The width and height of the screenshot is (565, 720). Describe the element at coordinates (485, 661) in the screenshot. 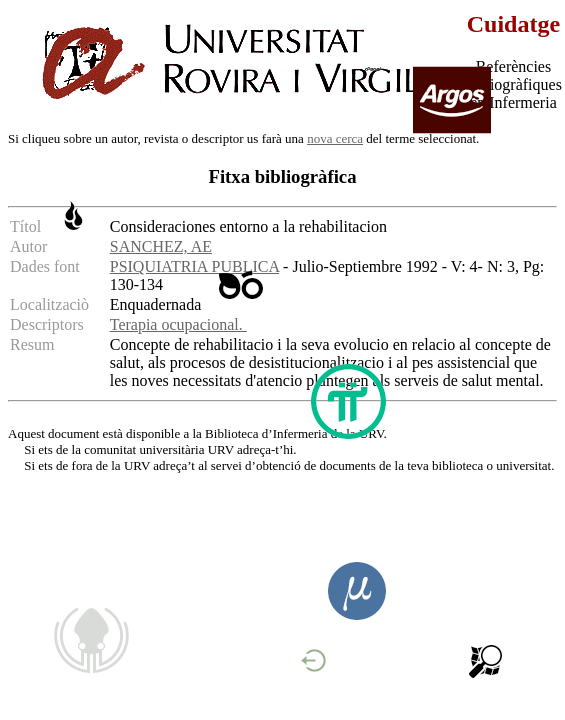

I see `open OpenStreetMap application` at that location.